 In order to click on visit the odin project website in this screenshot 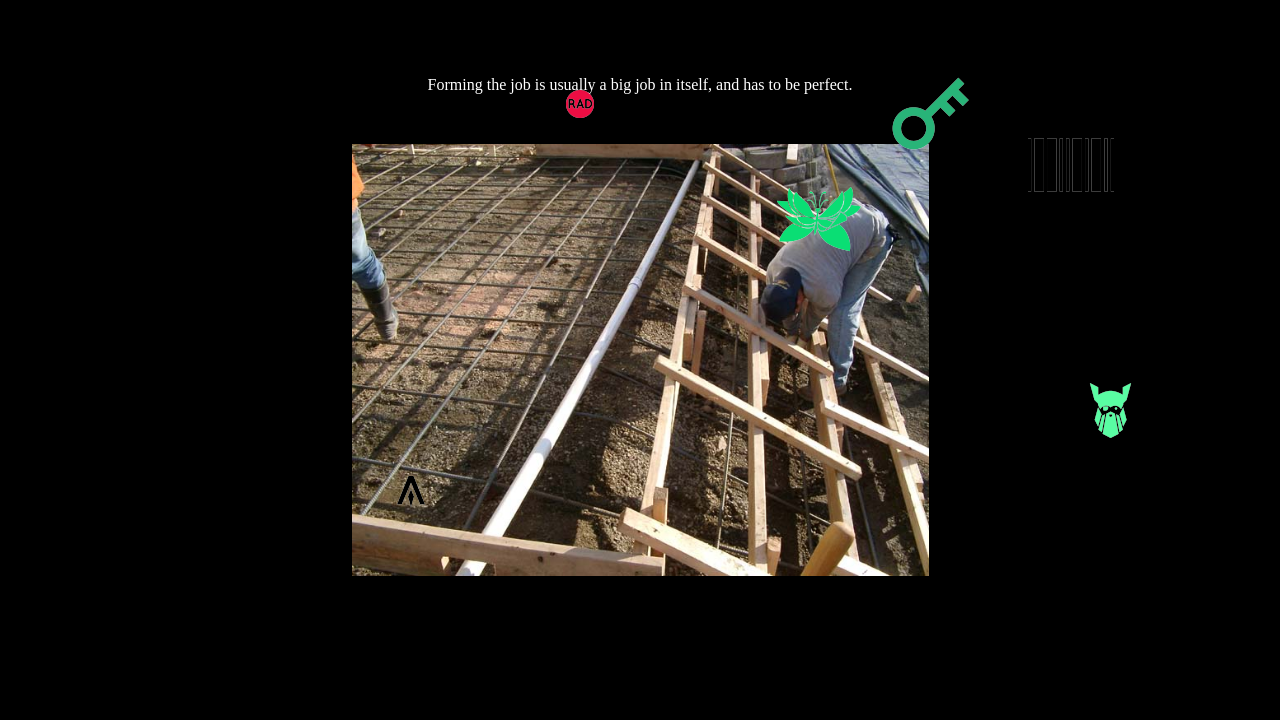, I will do `click(1110, 410)`.